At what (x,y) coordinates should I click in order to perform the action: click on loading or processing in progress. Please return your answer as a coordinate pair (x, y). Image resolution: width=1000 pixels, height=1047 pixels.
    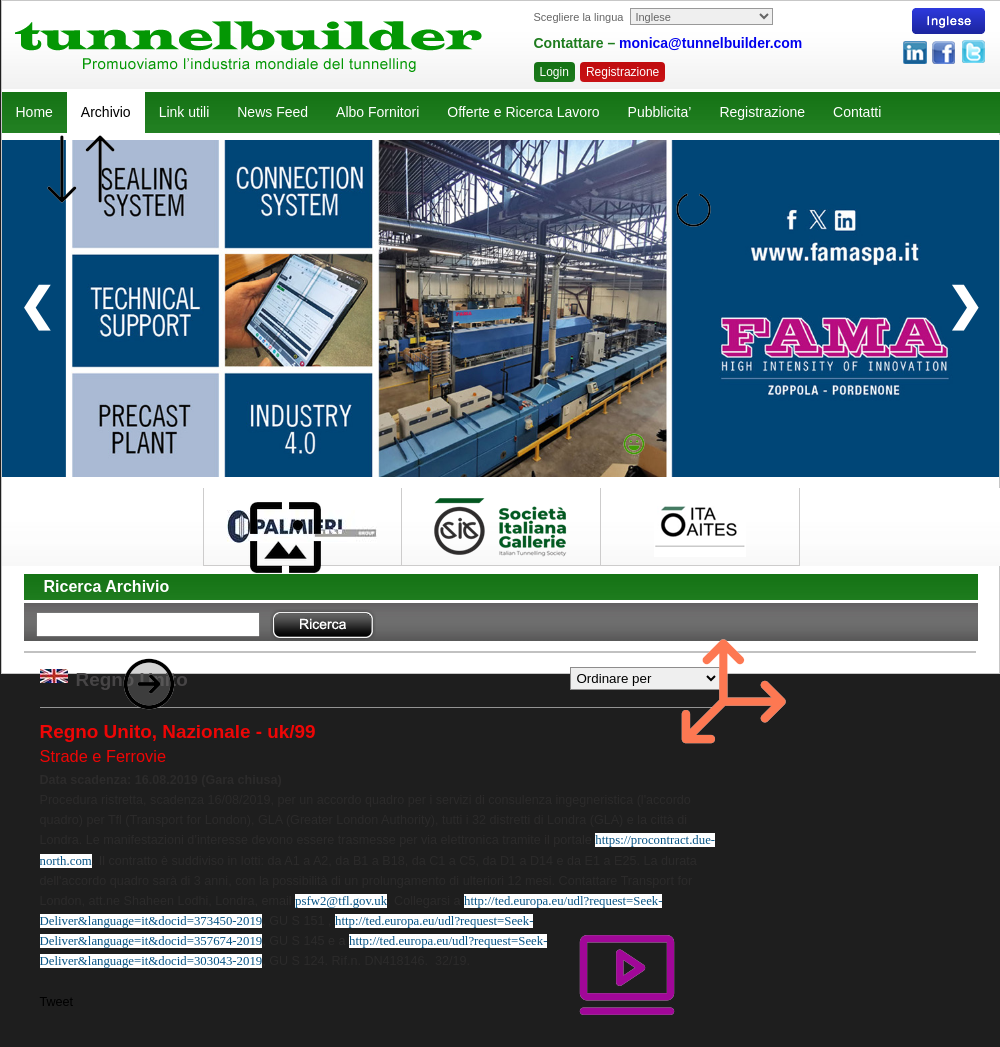
    Looking at the image, I should click on (693, 209).